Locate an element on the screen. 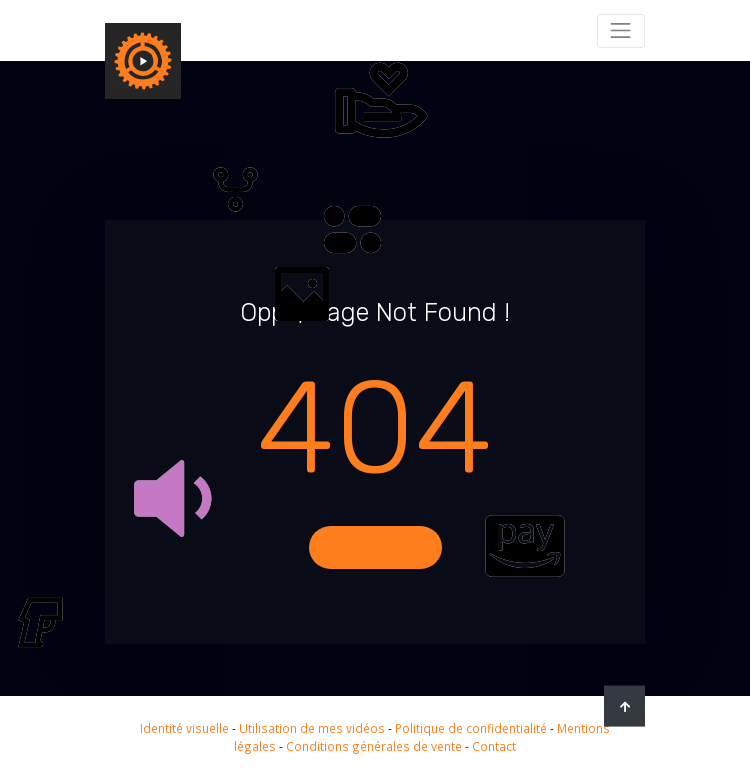  make a donation or charitable contribution is located at coordinates (380, 100).